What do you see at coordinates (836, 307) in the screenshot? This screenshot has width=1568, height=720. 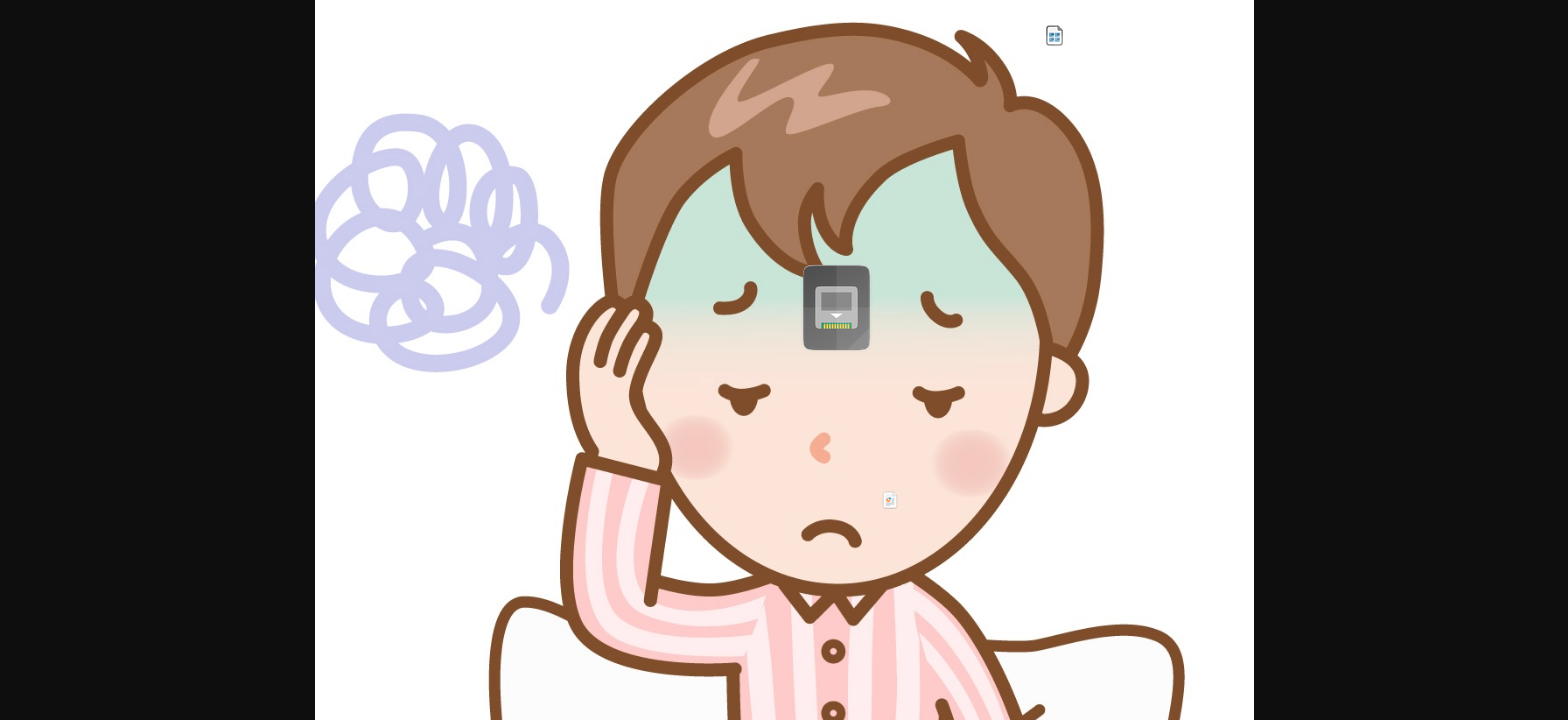 I see `gameboy ROM file type indicator` at bounding box center [836, 307].